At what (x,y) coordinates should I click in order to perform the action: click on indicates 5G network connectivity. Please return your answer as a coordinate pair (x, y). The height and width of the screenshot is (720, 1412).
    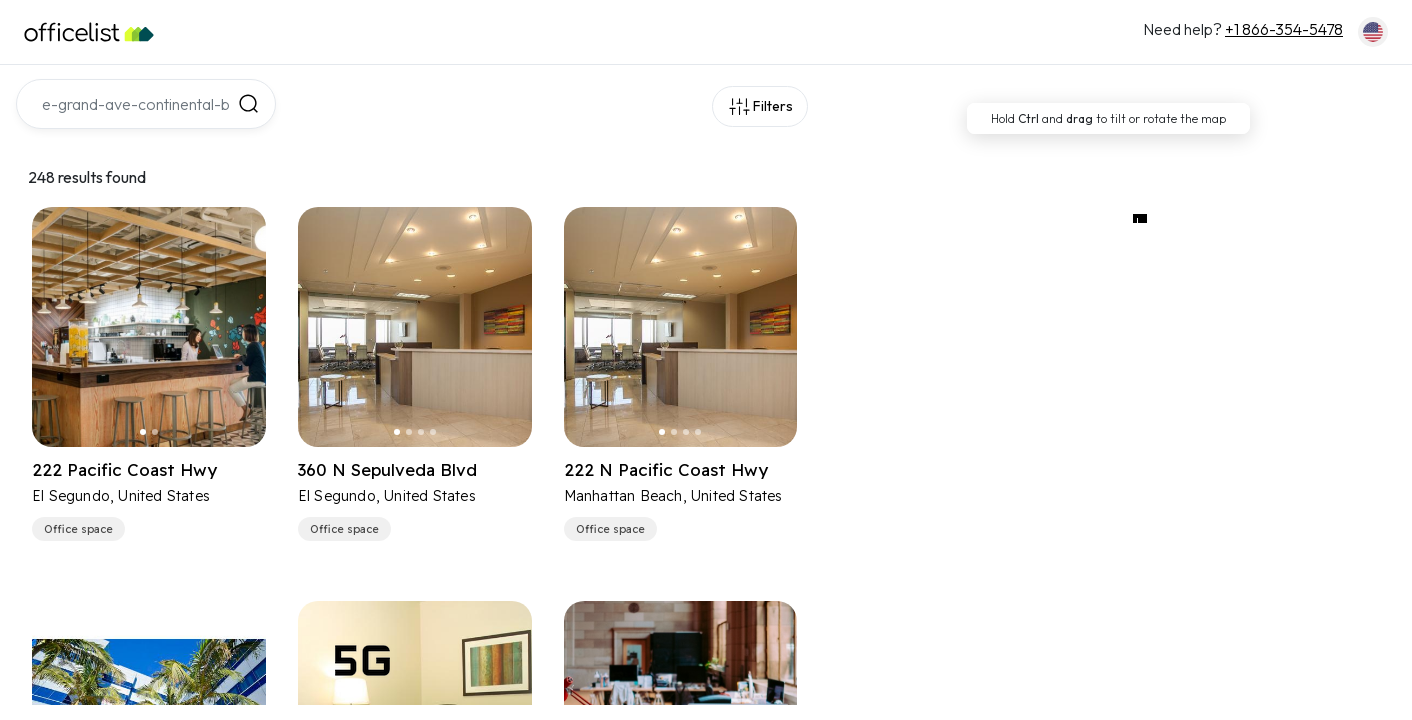
    Looking at the image, I should click on (362, 660).